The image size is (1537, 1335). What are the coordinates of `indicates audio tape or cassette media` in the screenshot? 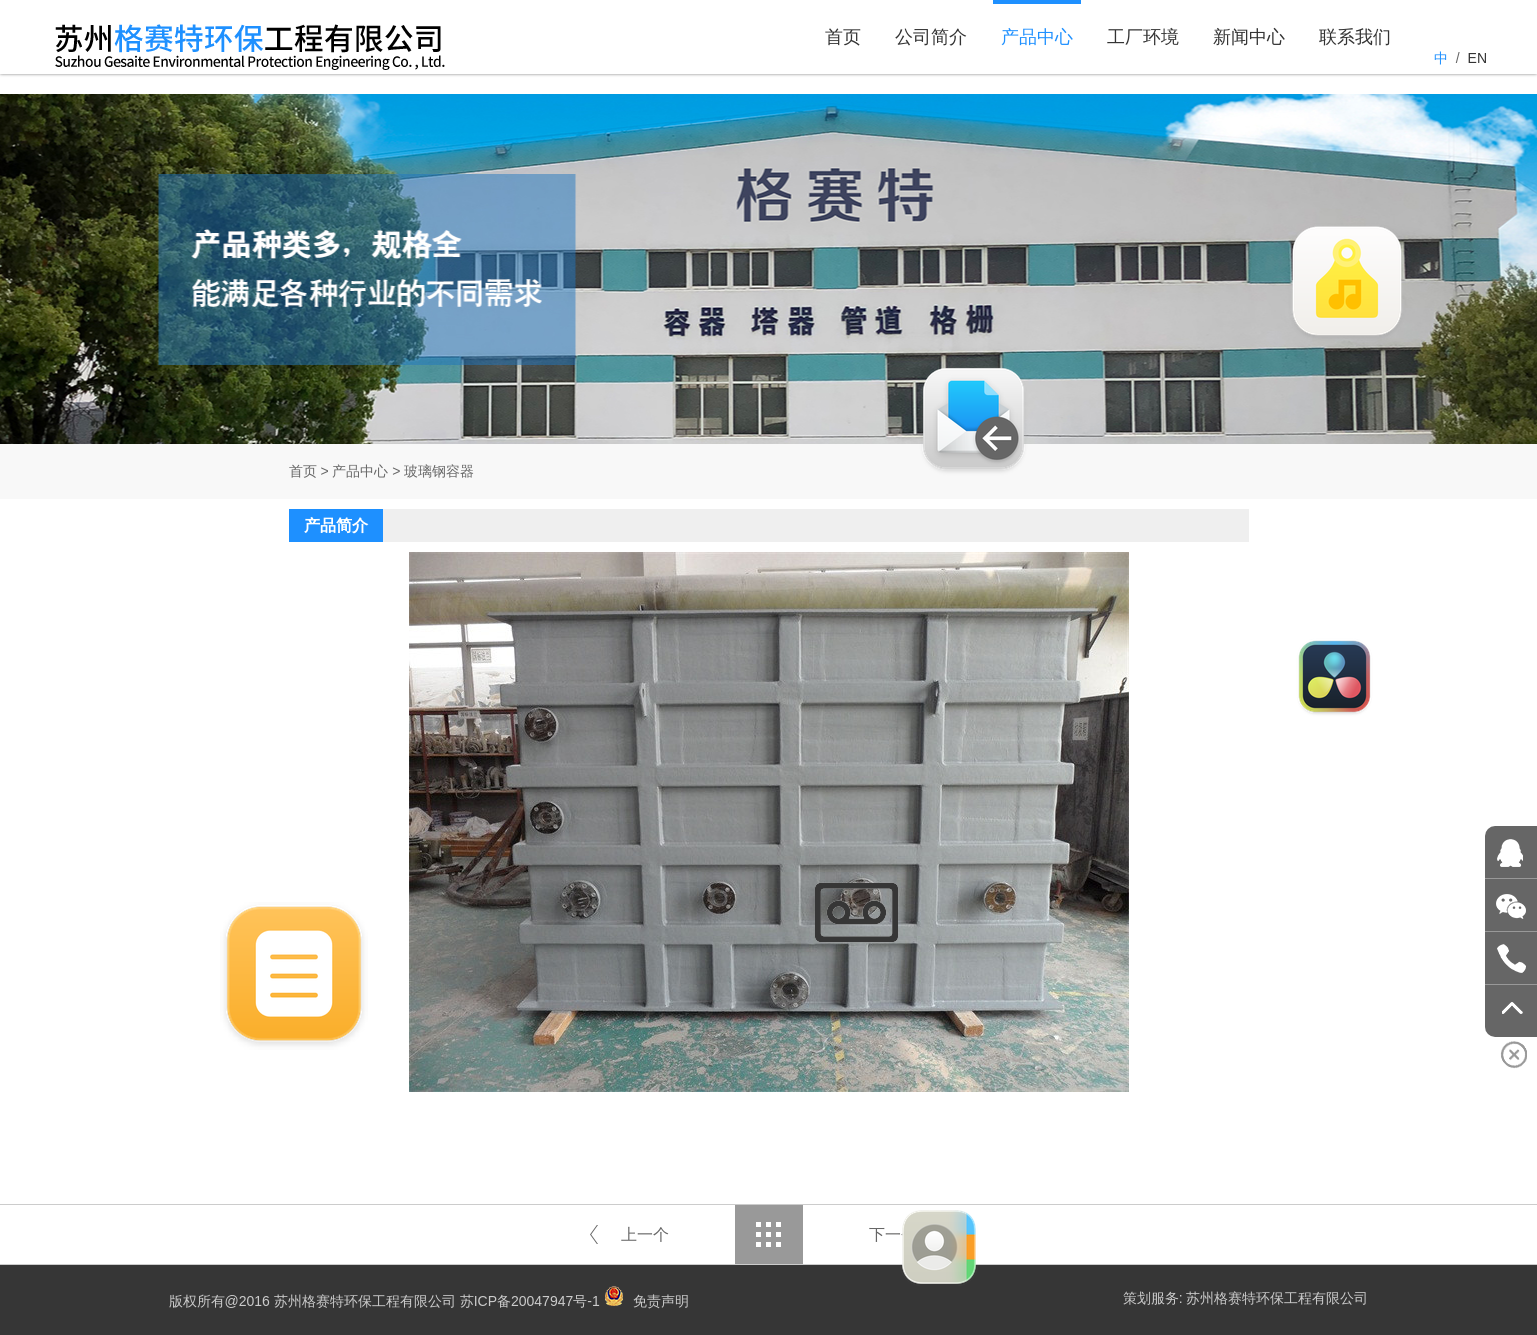 It's located at (856, 912).